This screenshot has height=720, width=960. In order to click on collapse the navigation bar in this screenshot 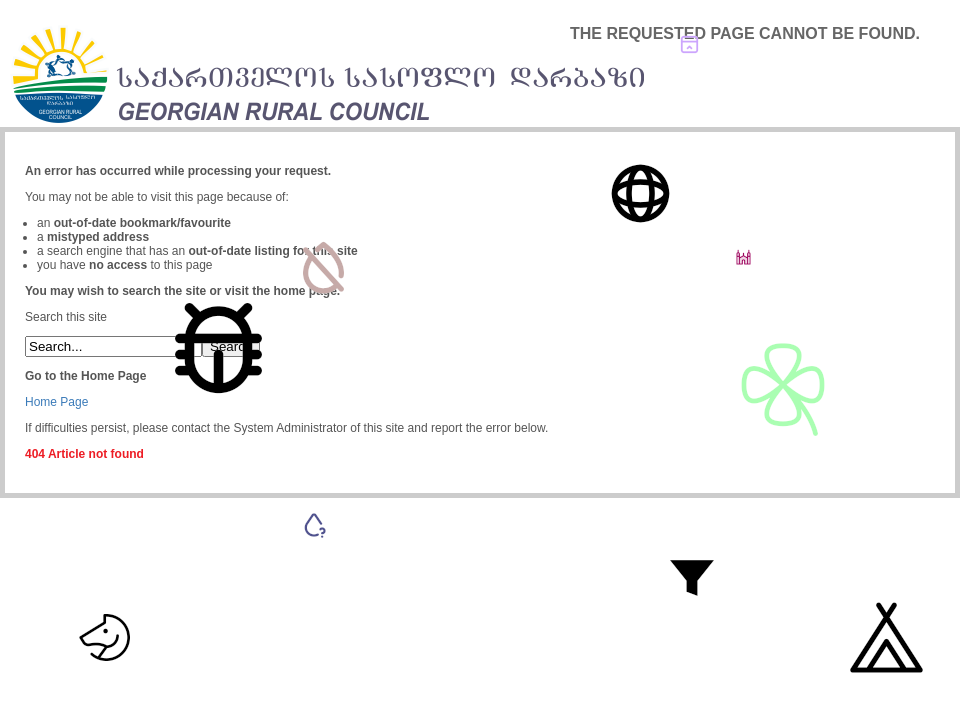, I will do `click(689, 44)`.